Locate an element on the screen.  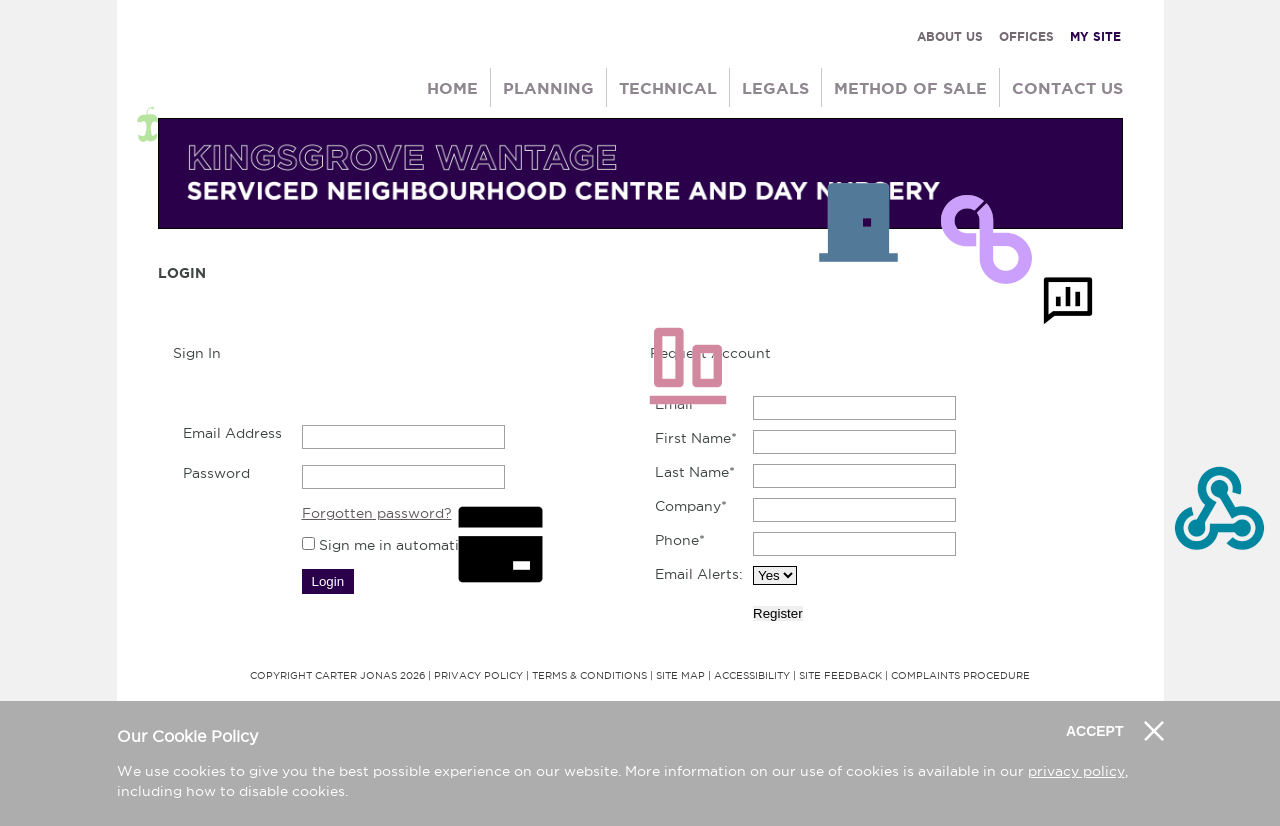
align items to the bottom of a container is located at coordinates (688, 366).